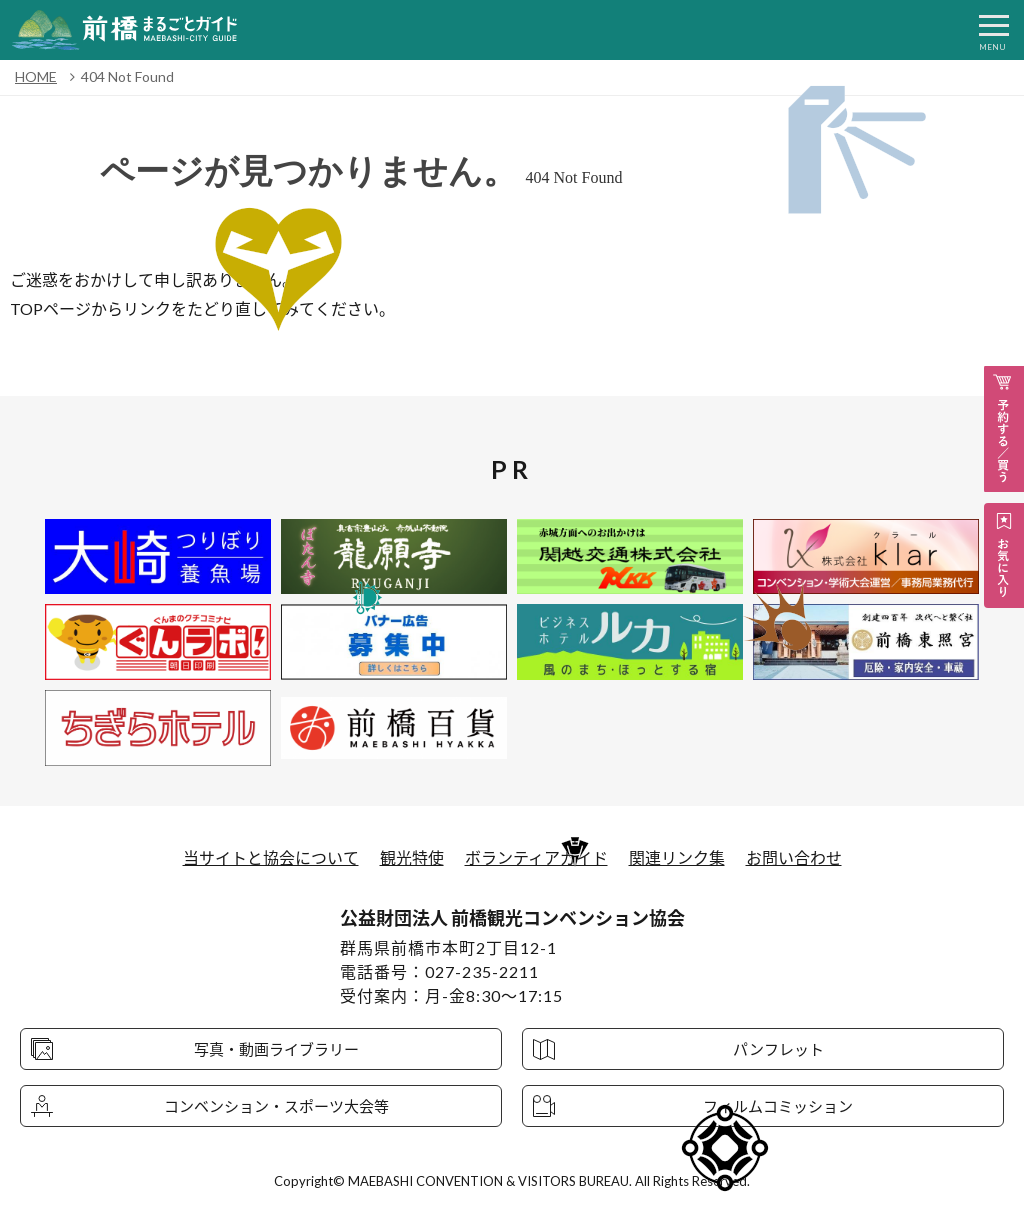 The height and width of the screenshot is (1221, 1024). I want to click on access control or gated entry point, so click(857, 145).